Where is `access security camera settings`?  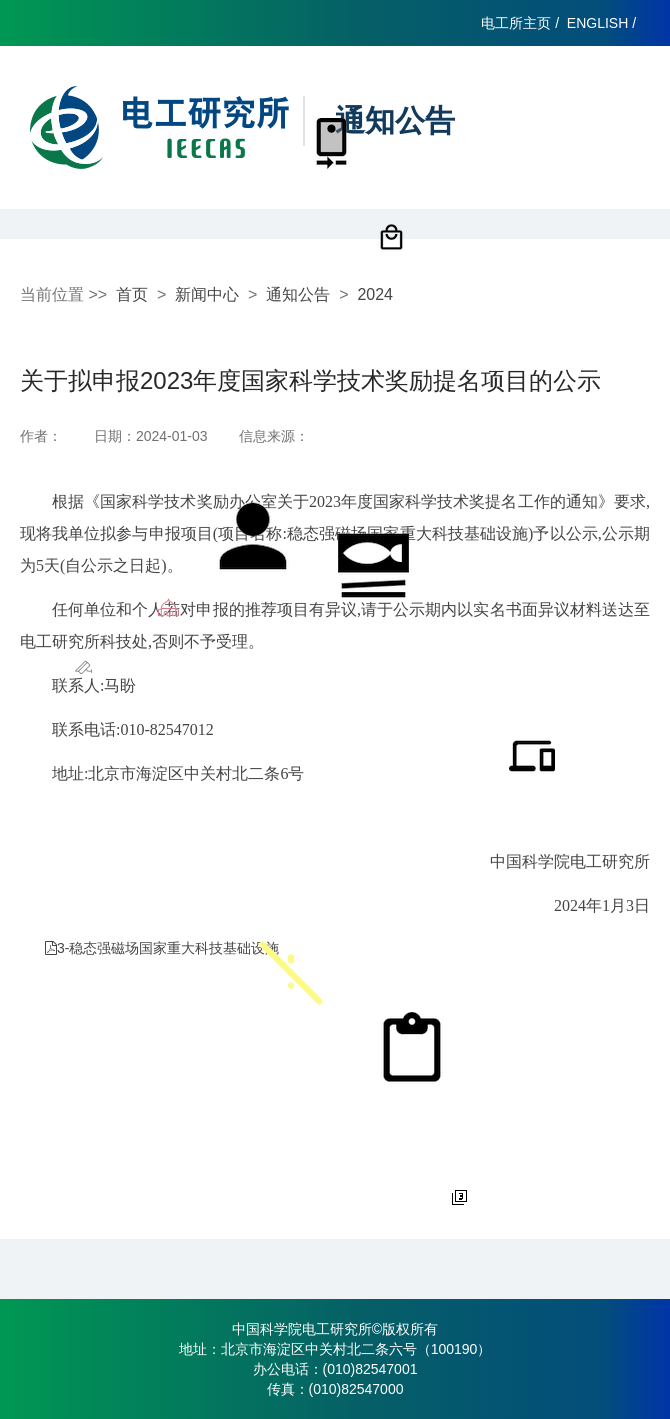
access security camera settings is located at coordinates (83, 668).